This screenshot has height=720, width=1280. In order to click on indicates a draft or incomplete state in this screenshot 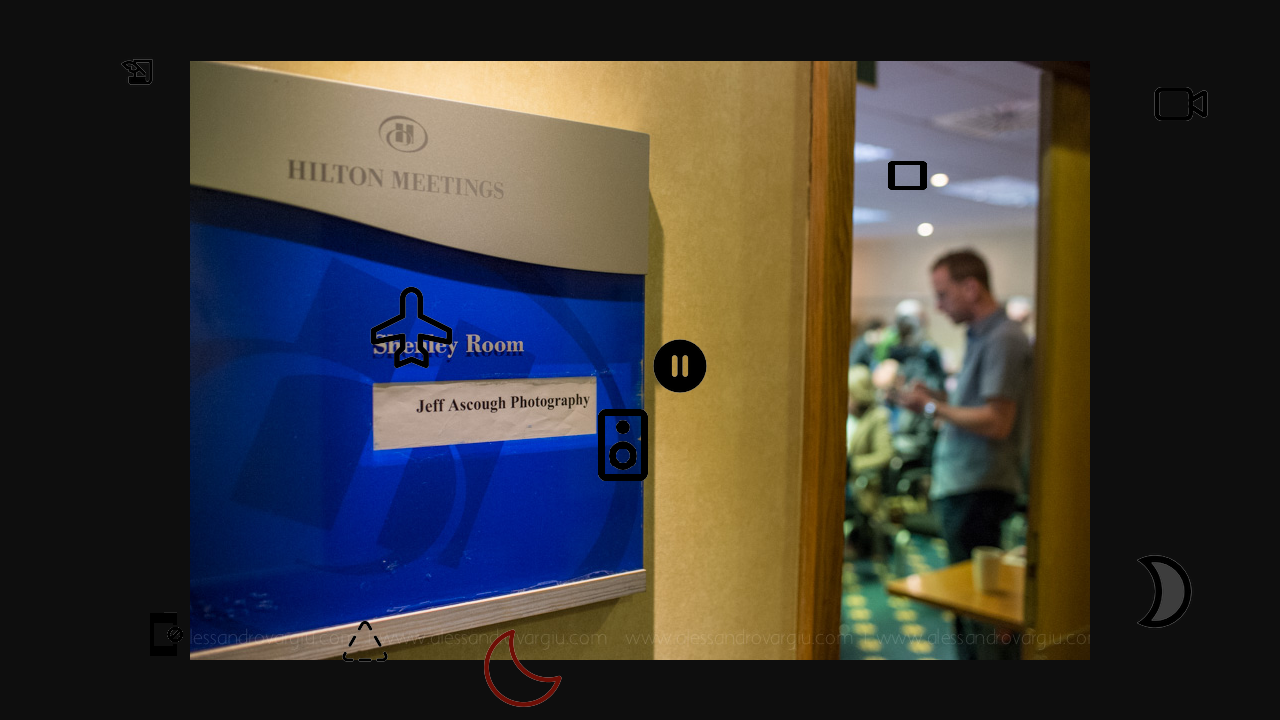, I will do `click(365, 642)`.